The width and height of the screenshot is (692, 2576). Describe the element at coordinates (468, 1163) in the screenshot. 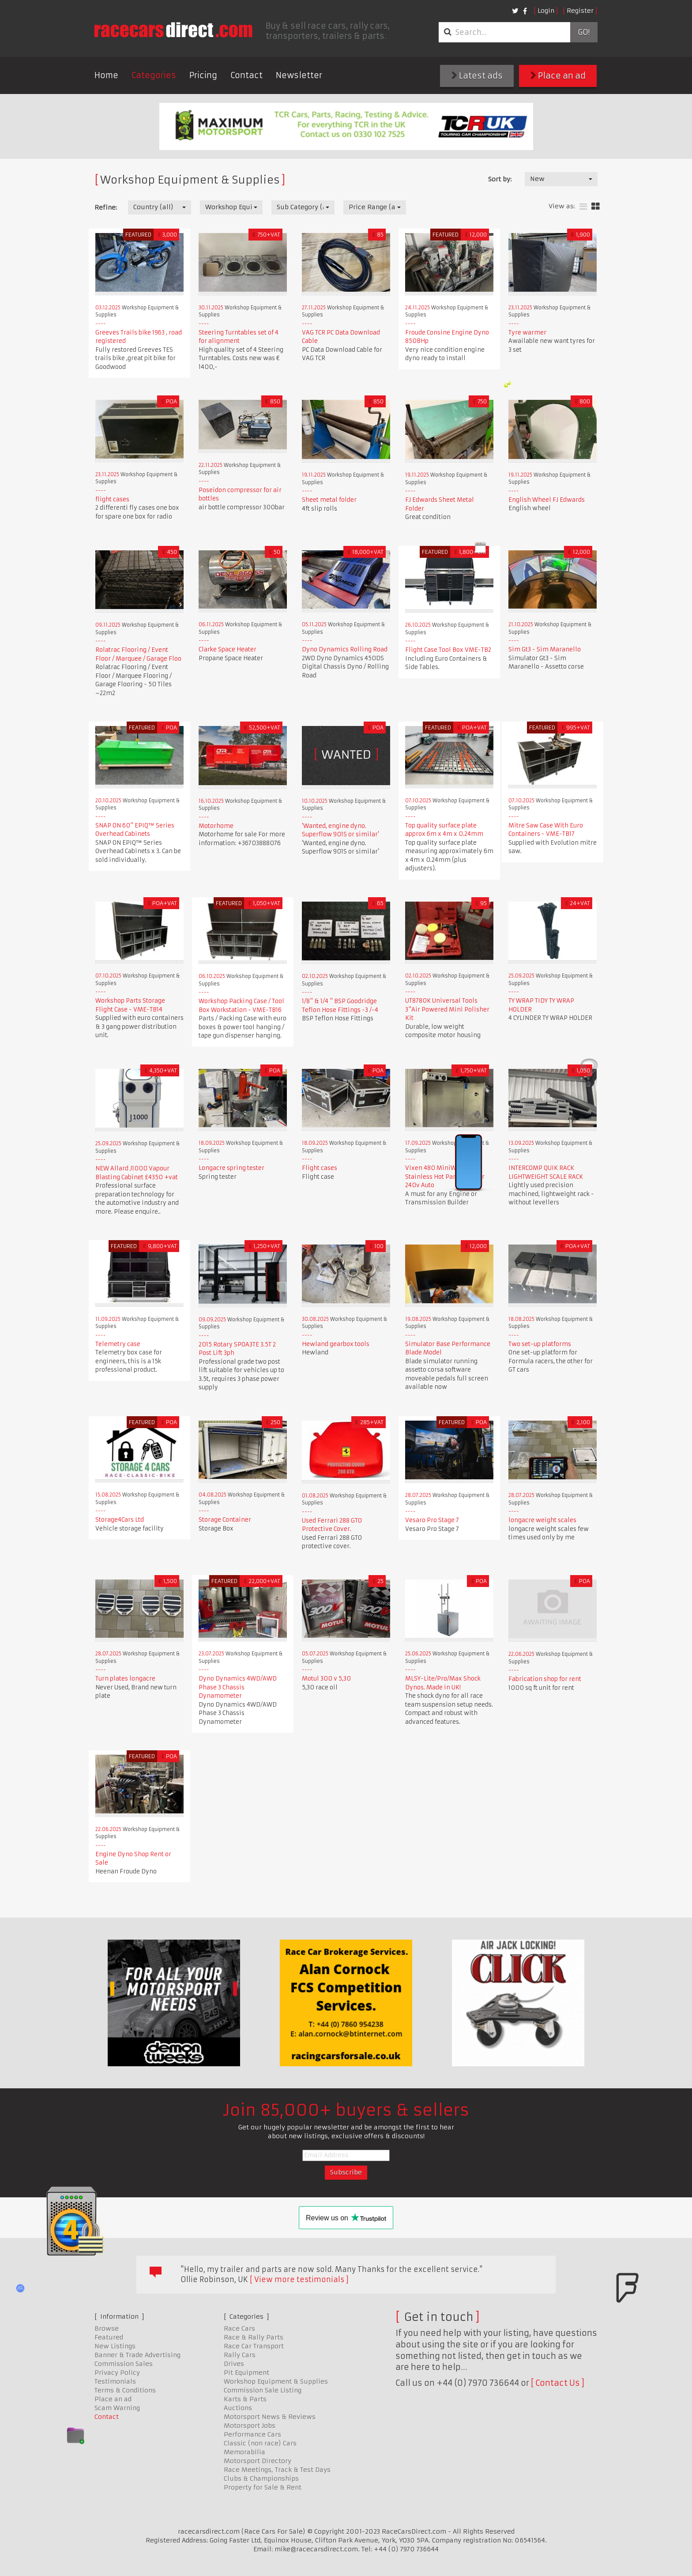

I see `iPhone 12 mini device icon` at that location.